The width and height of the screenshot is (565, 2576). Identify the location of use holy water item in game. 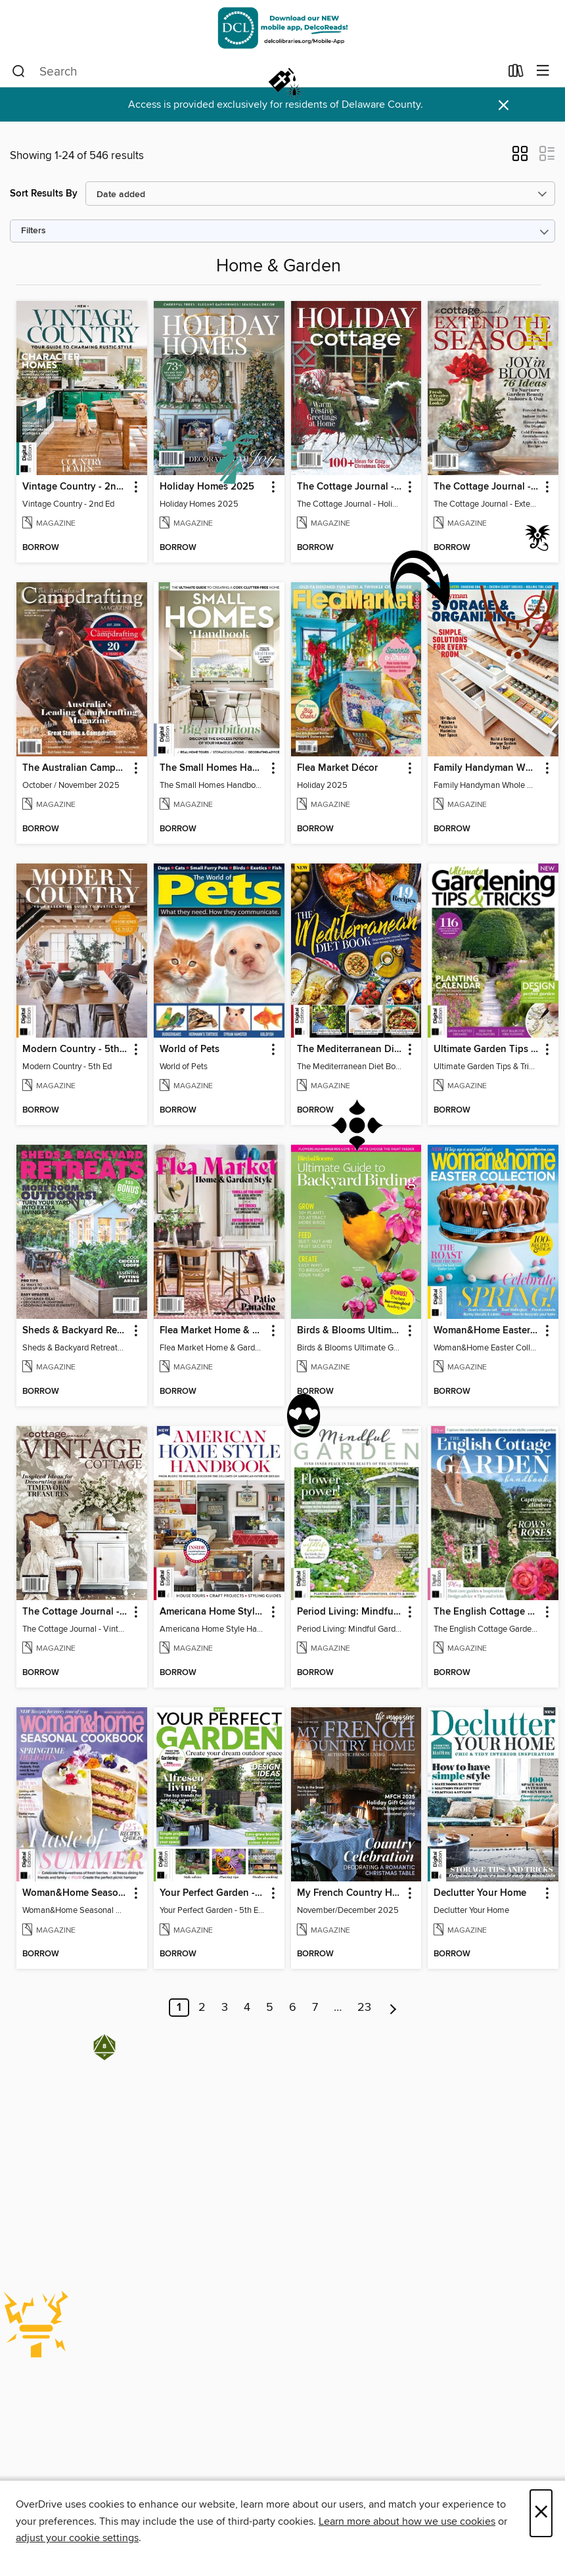
(286, 84).